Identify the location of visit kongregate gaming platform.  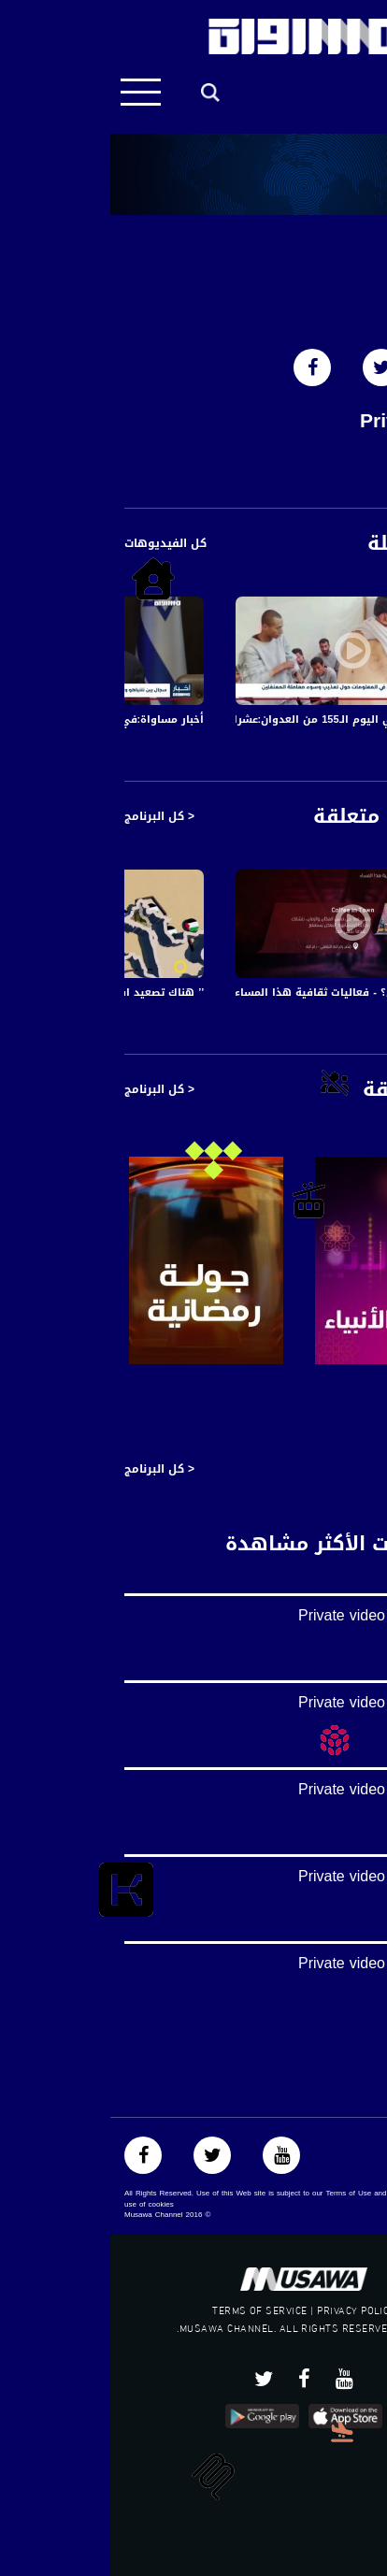
(126, 1890).